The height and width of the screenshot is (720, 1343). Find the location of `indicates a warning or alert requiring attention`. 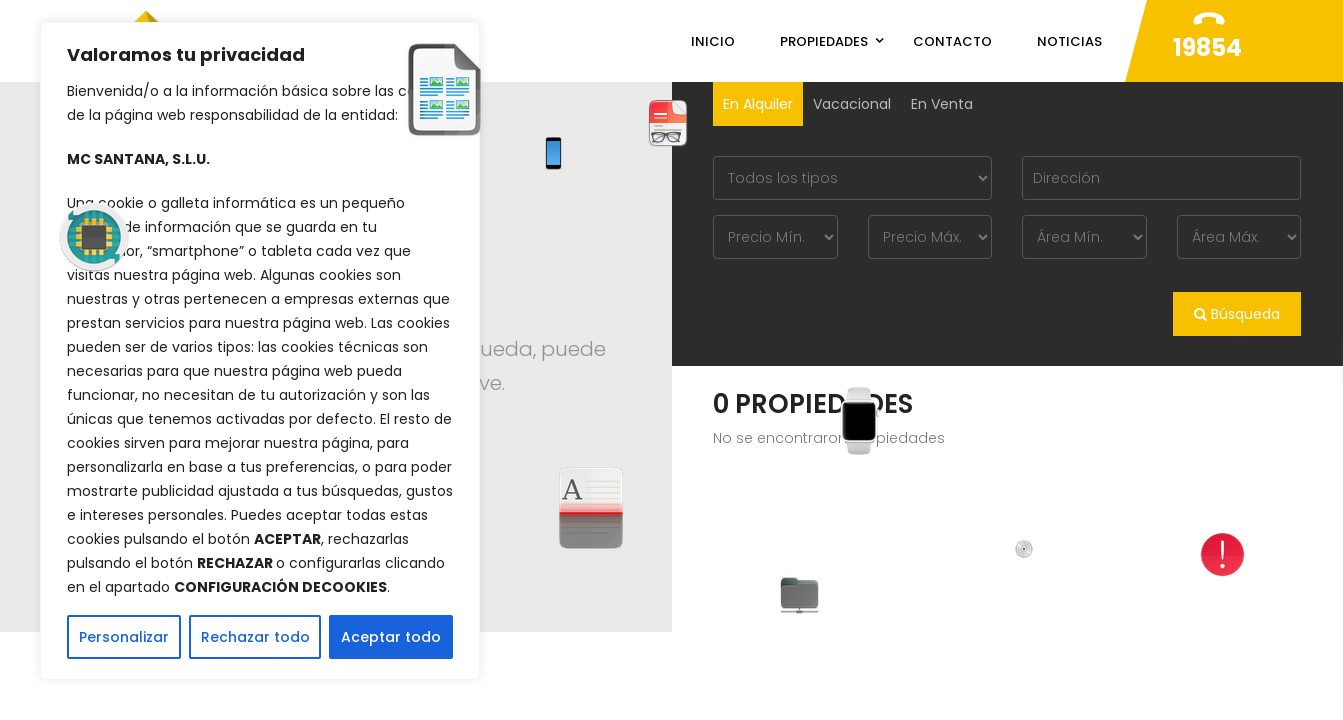

indicates a warning or alert requiring attention is located at coordinates (1222, 554).